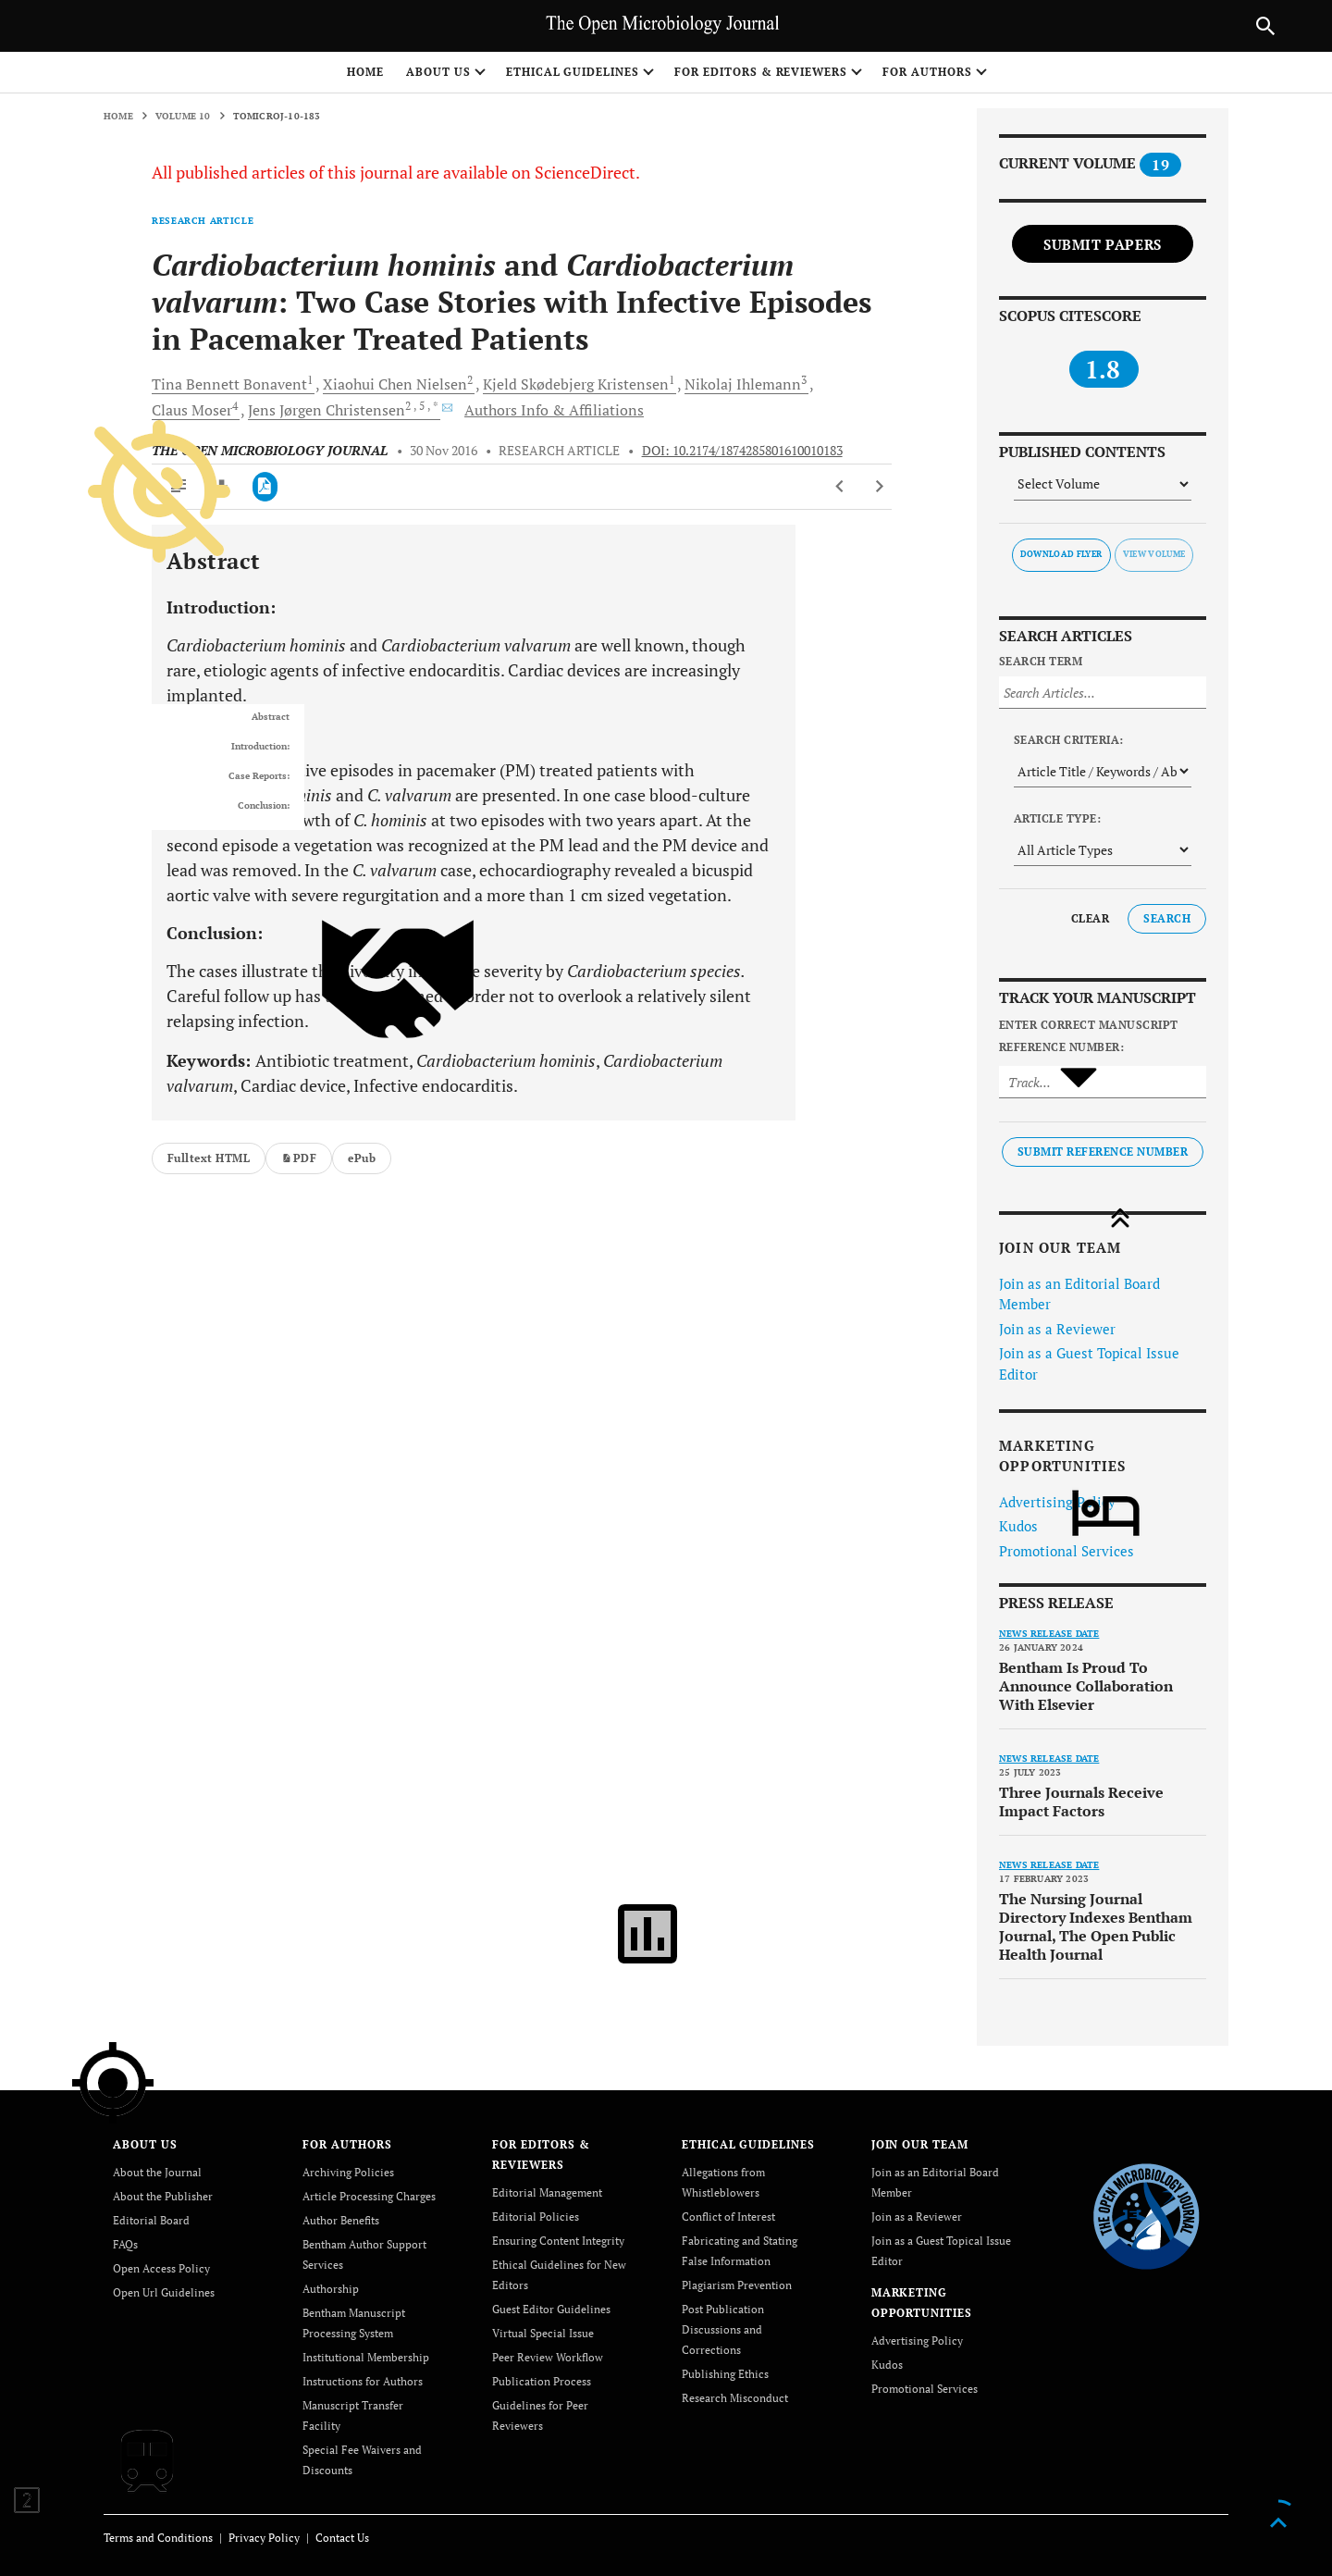 The height and width of the screenshot is (2576, 1332). I want to click on find nearby hotels or lodging, so click(1105, 1511).